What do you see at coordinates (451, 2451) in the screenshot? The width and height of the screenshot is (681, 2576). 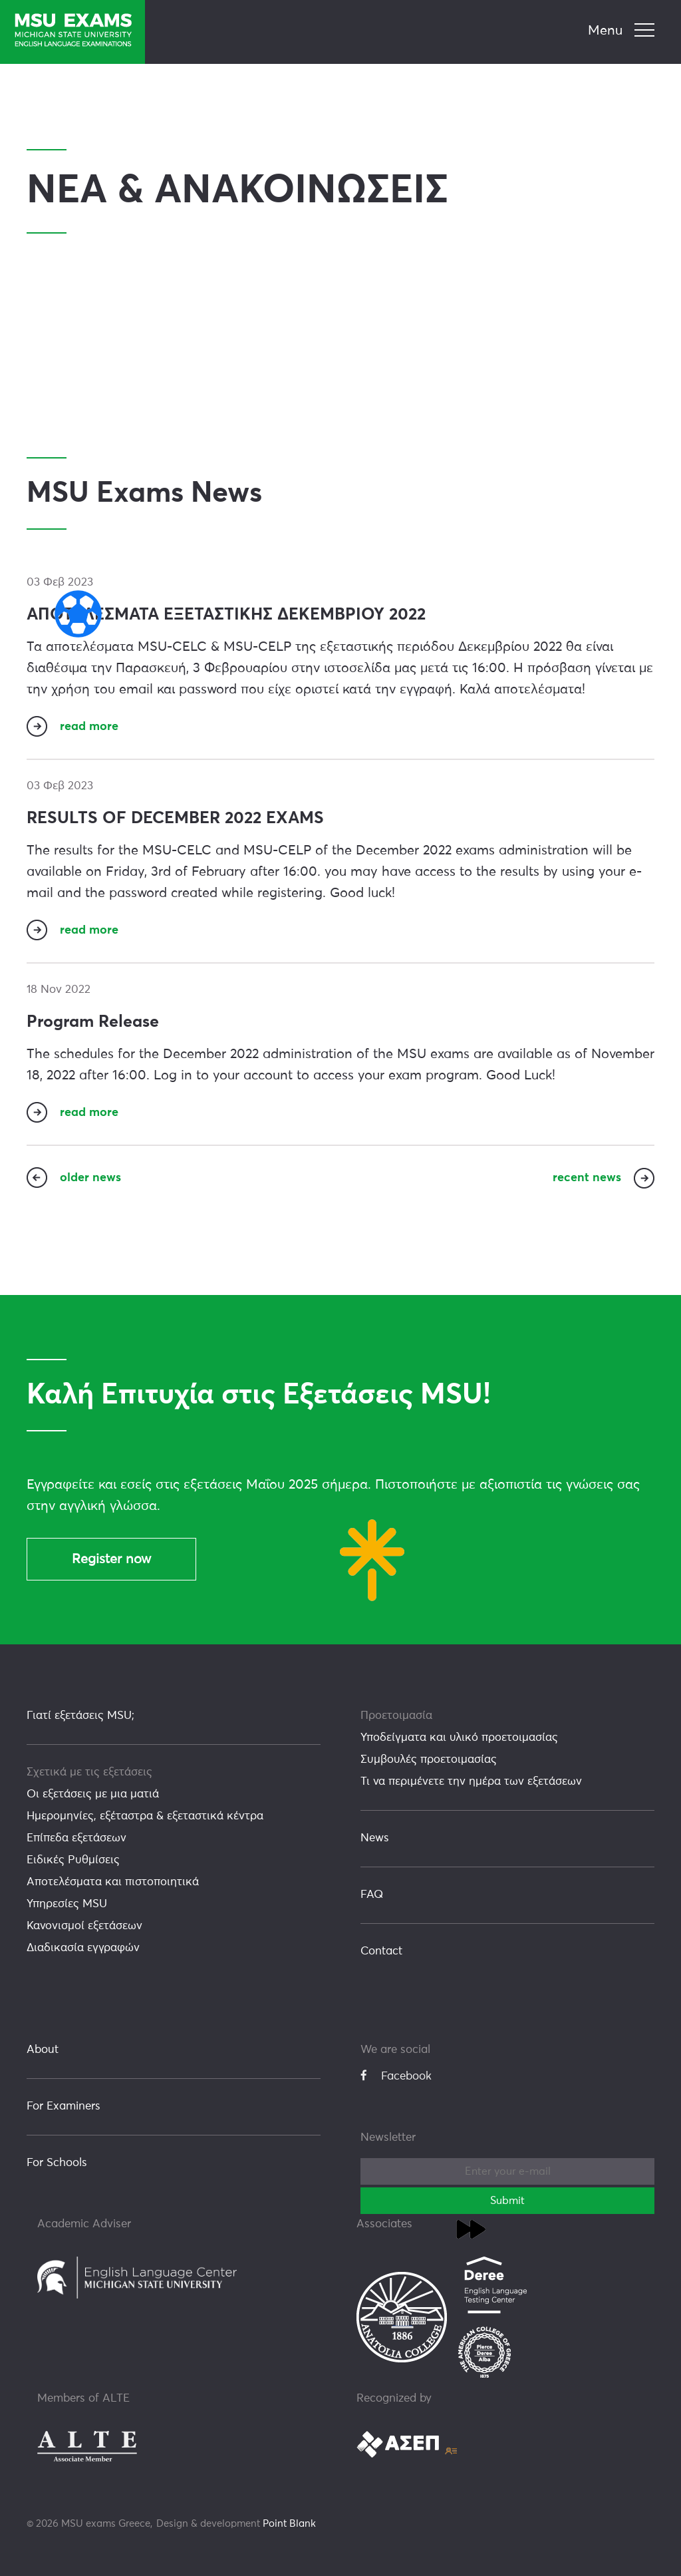 I see `view user directory or contact list` at bounding box center [451, 2451].